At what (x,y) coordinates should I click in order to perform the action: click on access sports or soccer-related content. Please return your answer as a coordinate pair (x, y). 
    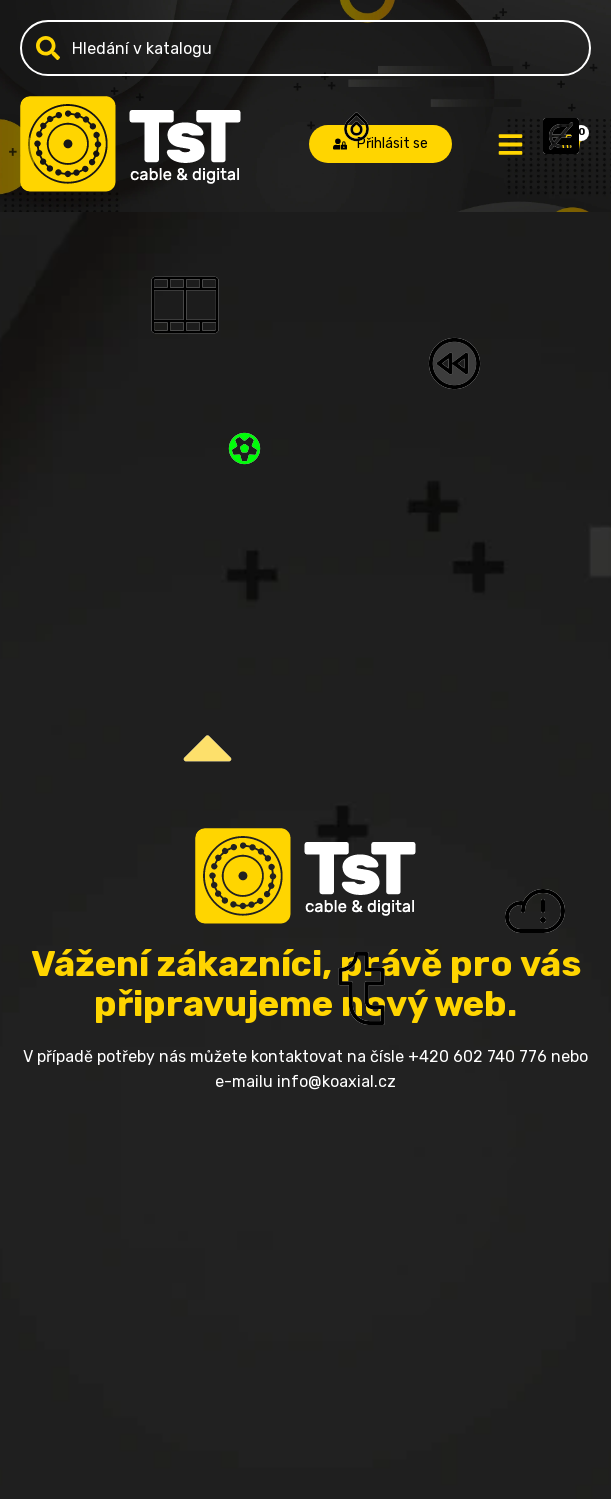
    Looking at the image, I should click on (244, 448).